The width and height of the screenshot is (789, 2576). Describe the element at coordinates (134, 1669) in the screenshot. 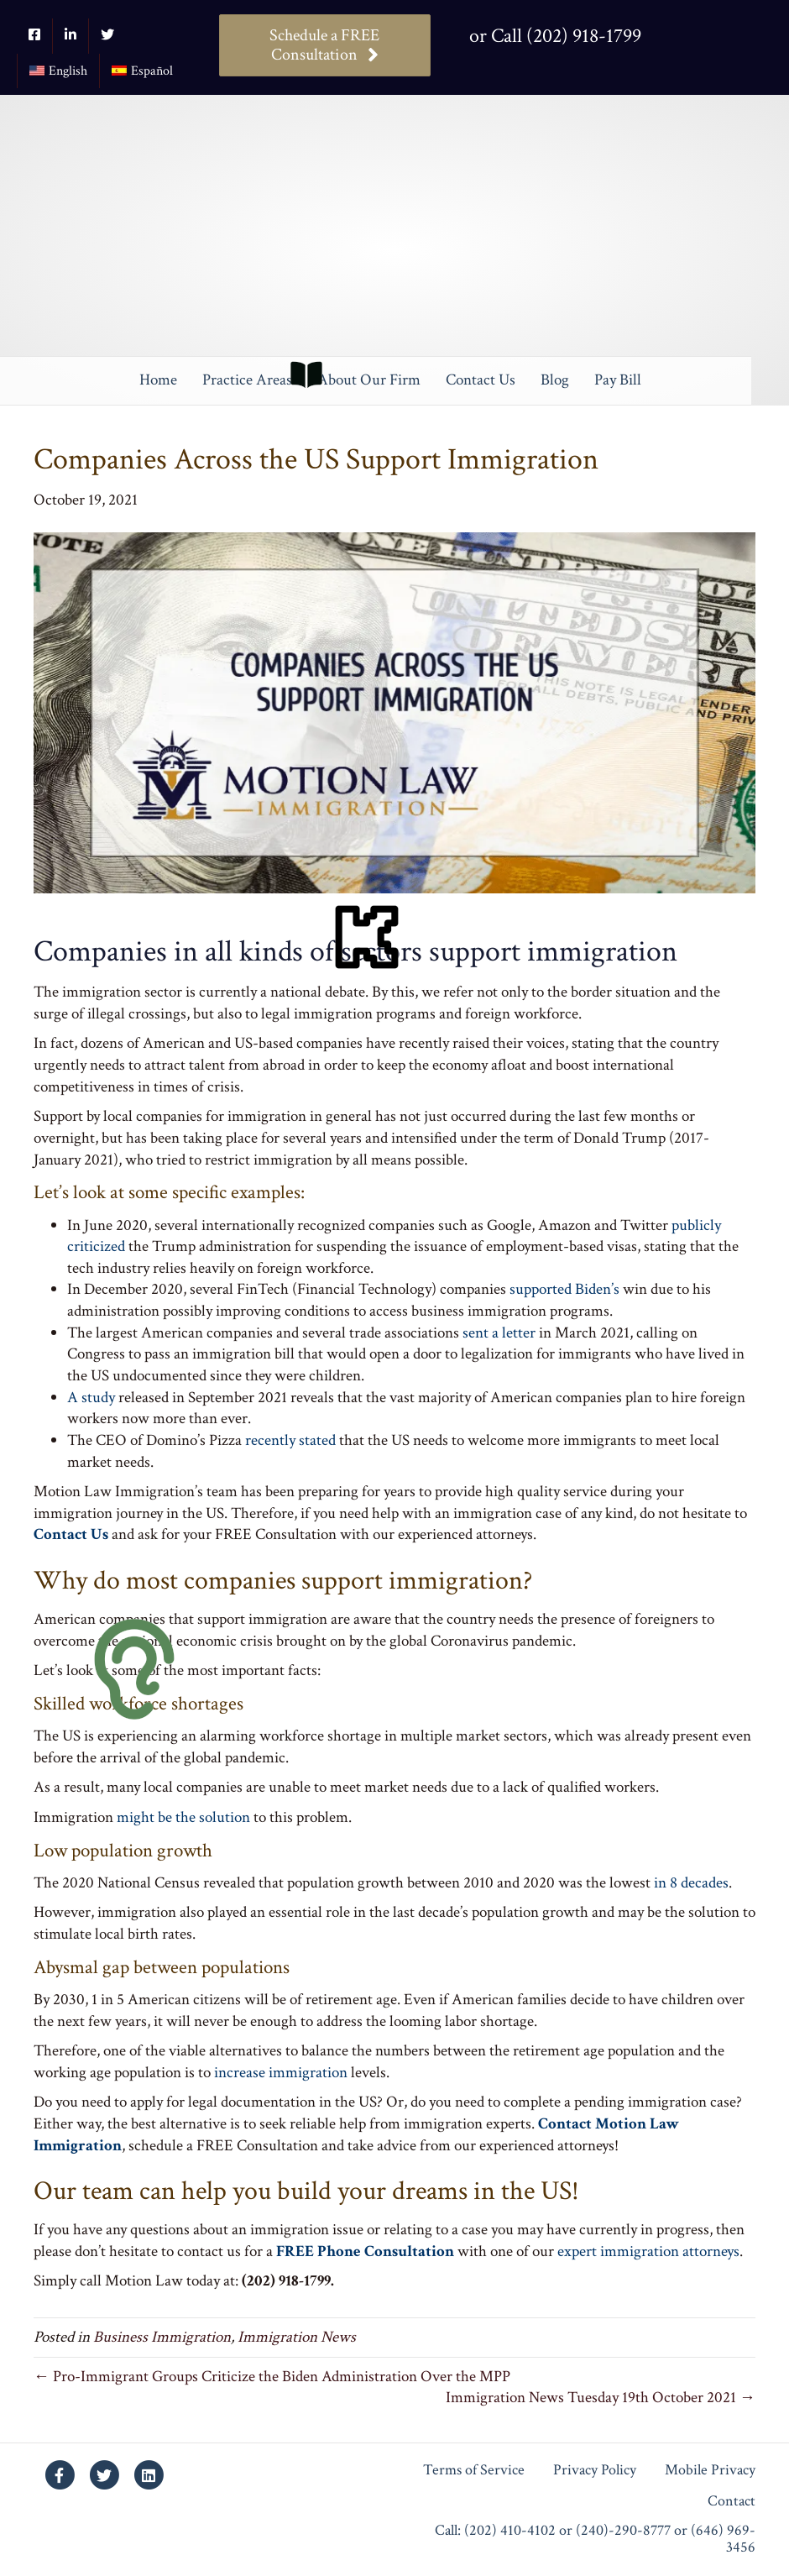

I see `access audio or hearing settings` at that location.